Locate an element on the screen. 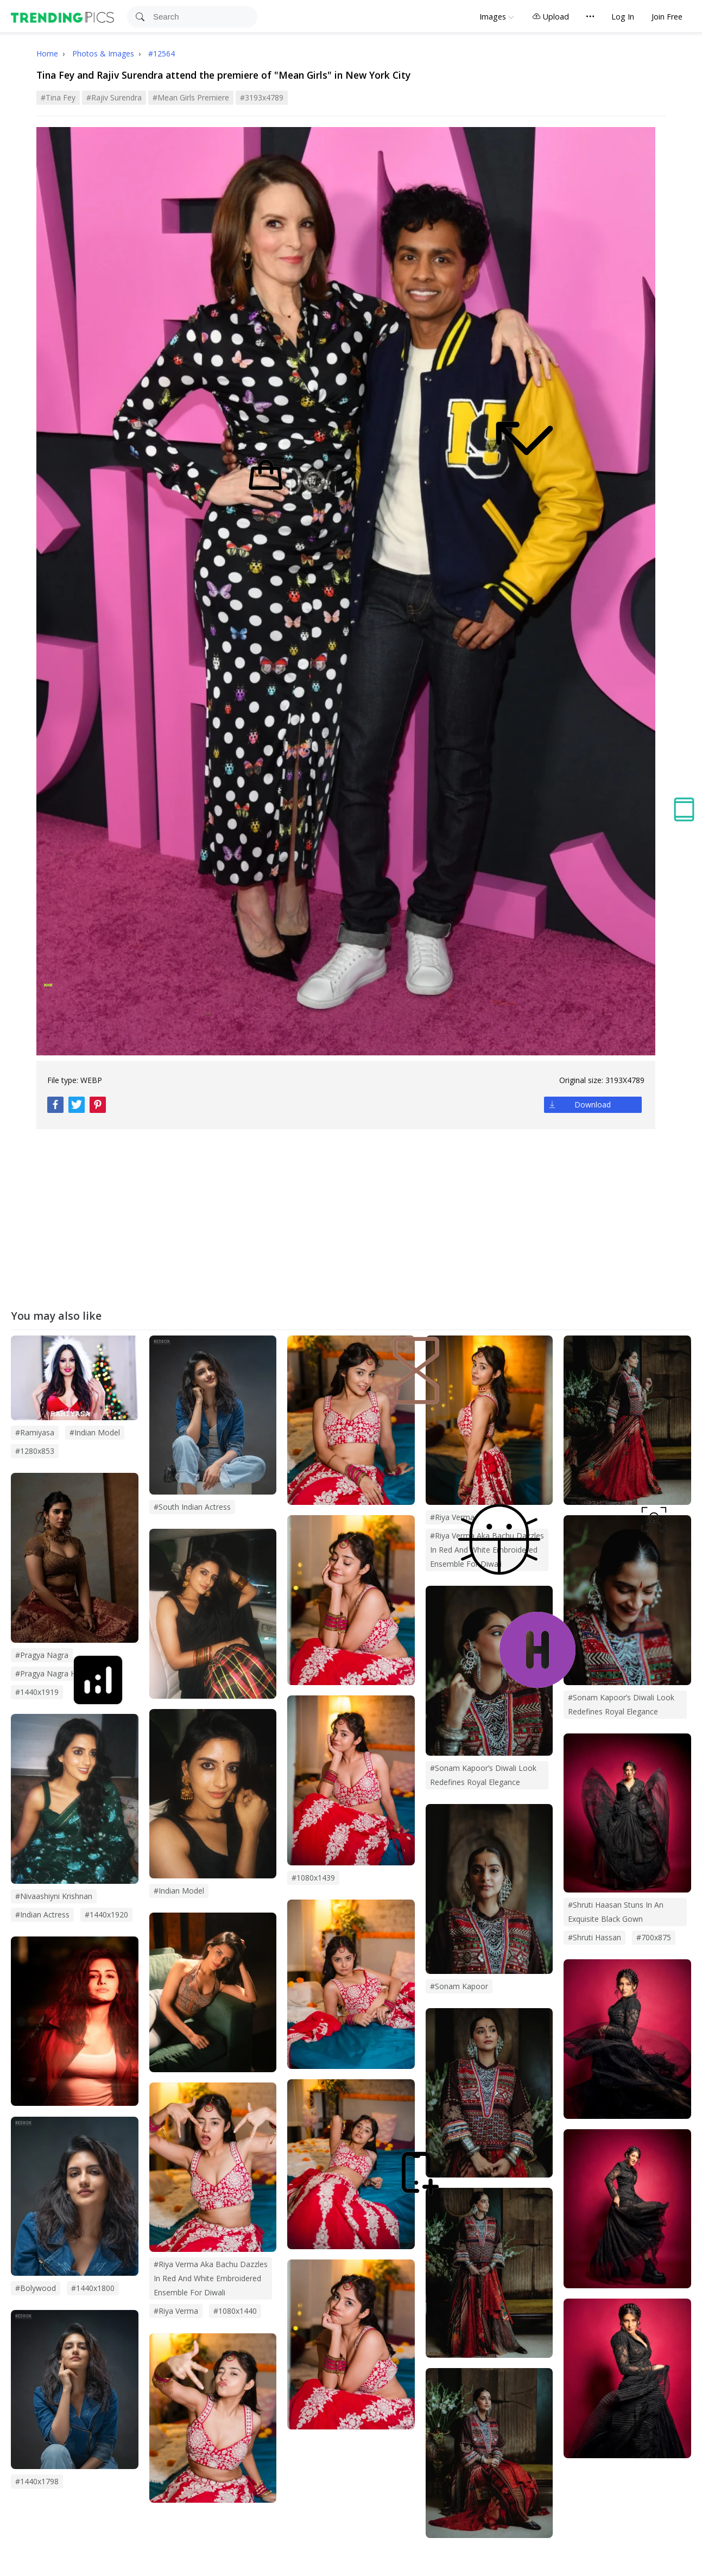 This screenshot has height=2576, width=702. focus on or locate a specific user is located at coordinates (654, 1519).